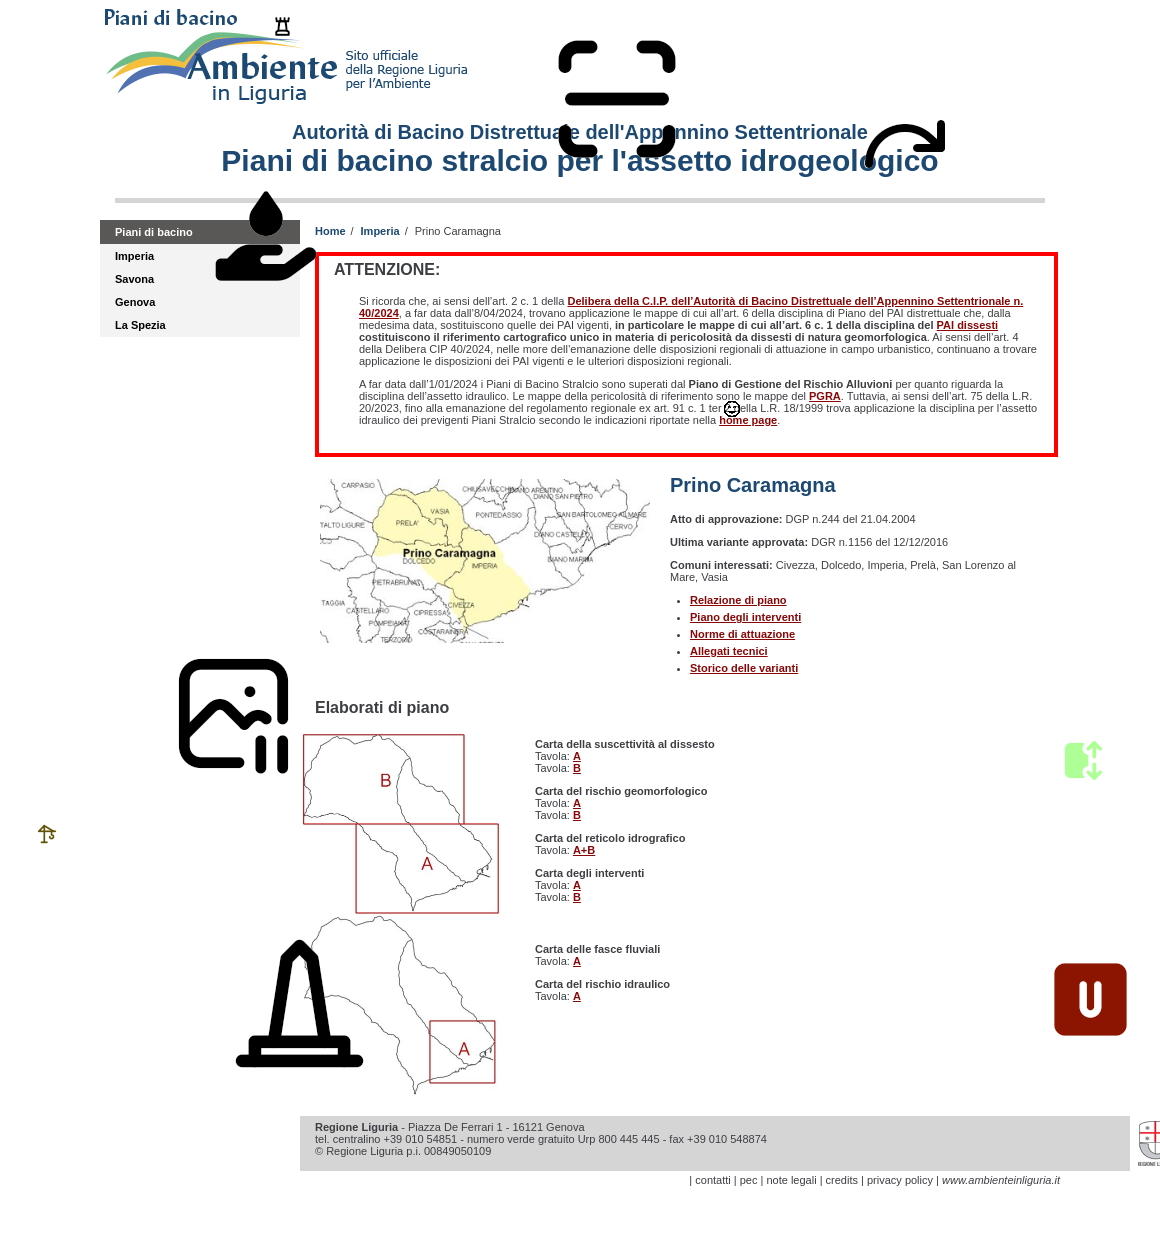 This screenshot has width=1160, height=1246. I want to click on pause photo slideshow or gallery playback, so click(233, 713).